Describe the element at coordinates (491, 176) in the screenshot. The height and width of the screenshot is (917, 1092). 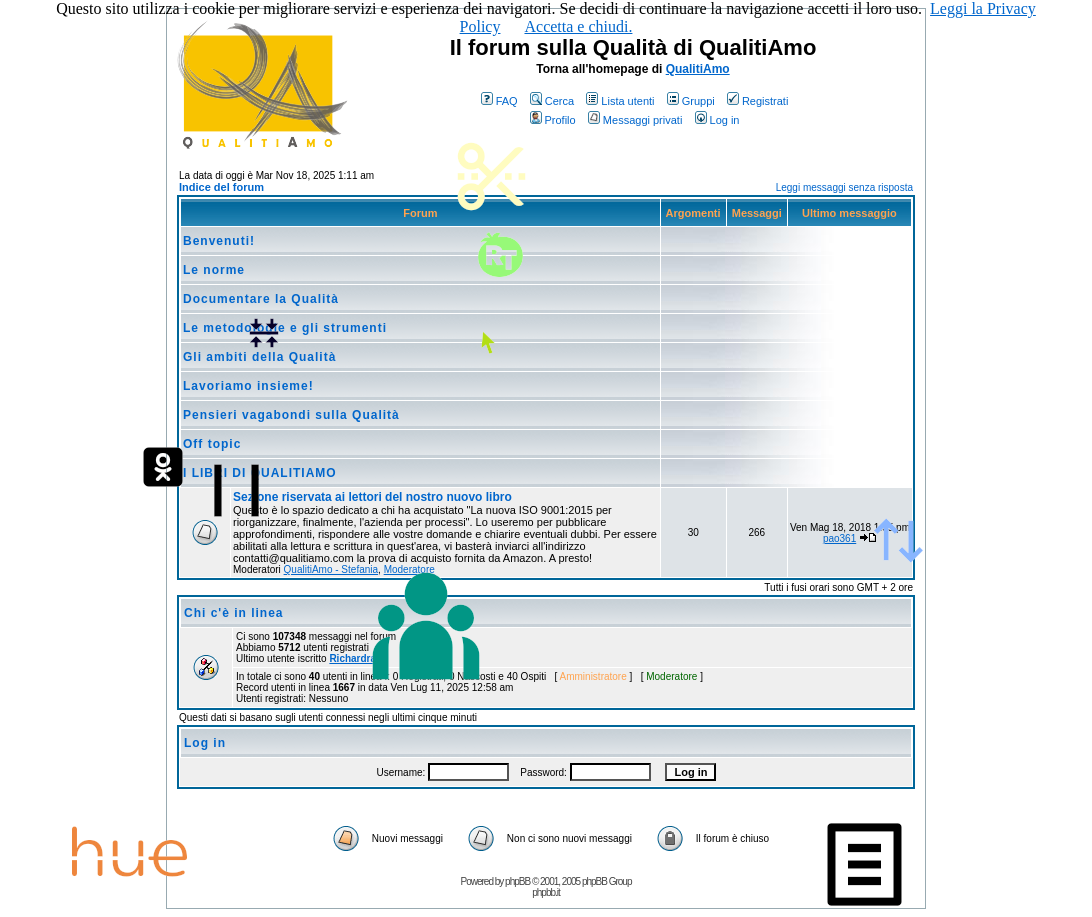
I see `cut selected content to clipboard` at that location.